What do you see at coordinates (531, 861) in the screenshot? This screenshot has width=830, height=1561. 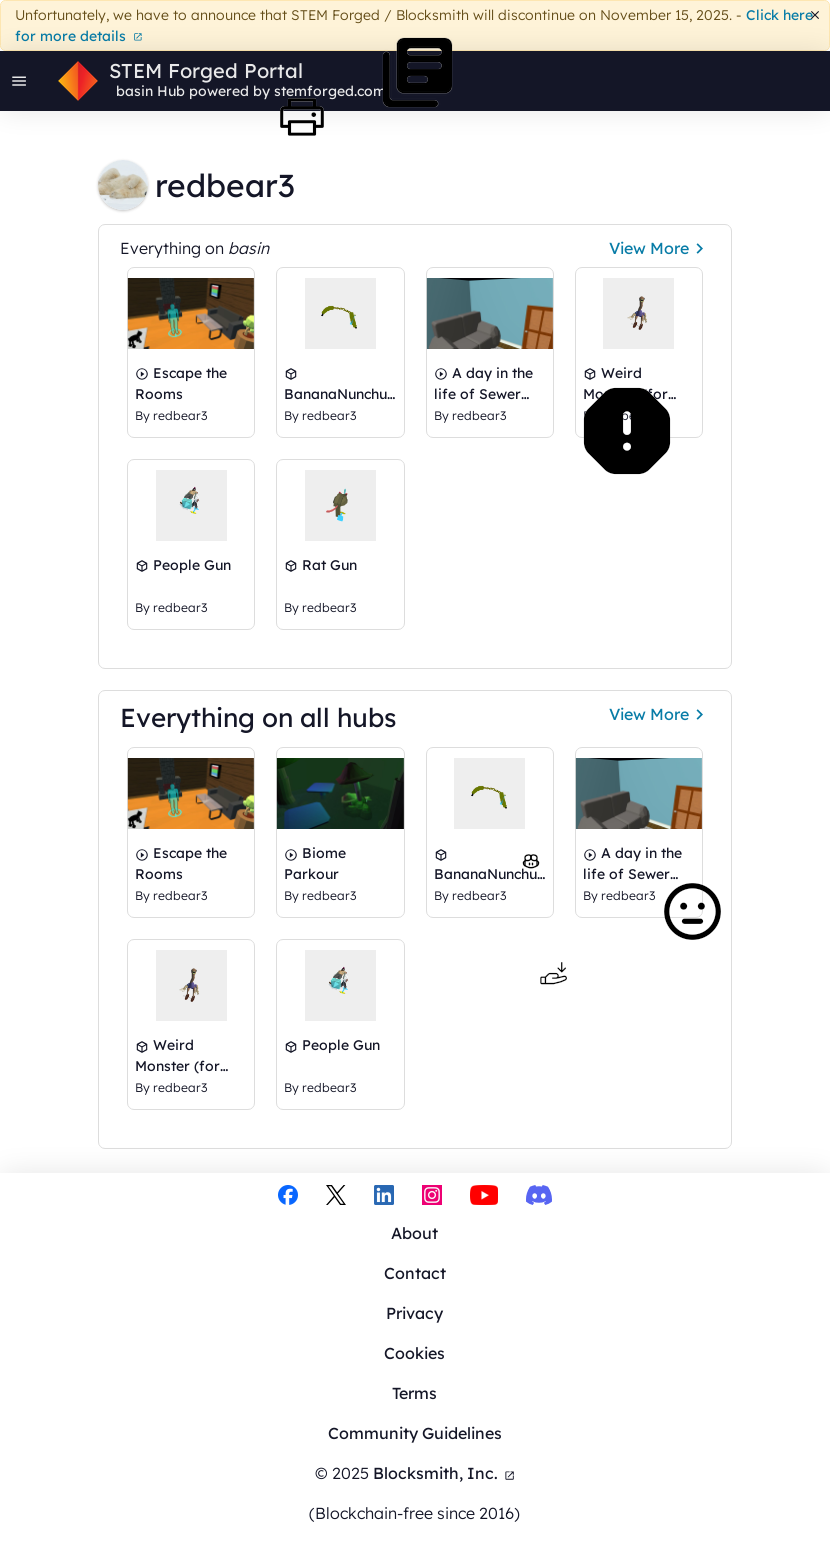 I see `access github copilot AI coding assistant` at bounding box center [531, 861].